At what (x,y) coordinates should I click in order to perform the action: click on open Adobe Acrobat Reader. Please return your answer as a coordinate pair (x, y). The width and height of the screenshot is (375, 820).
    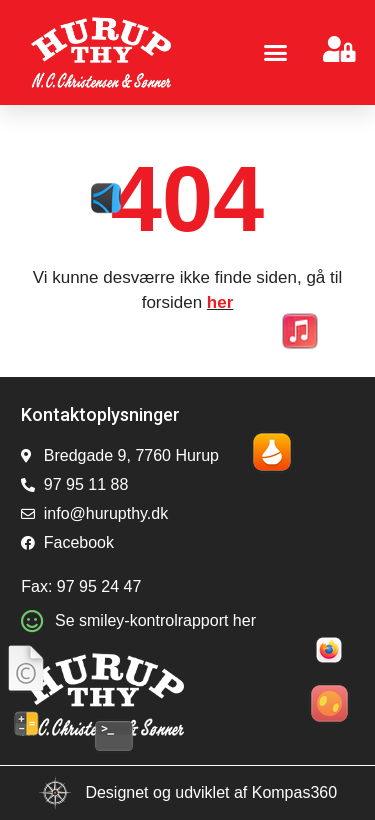
    Looking at the image, I should click on (106, 198).